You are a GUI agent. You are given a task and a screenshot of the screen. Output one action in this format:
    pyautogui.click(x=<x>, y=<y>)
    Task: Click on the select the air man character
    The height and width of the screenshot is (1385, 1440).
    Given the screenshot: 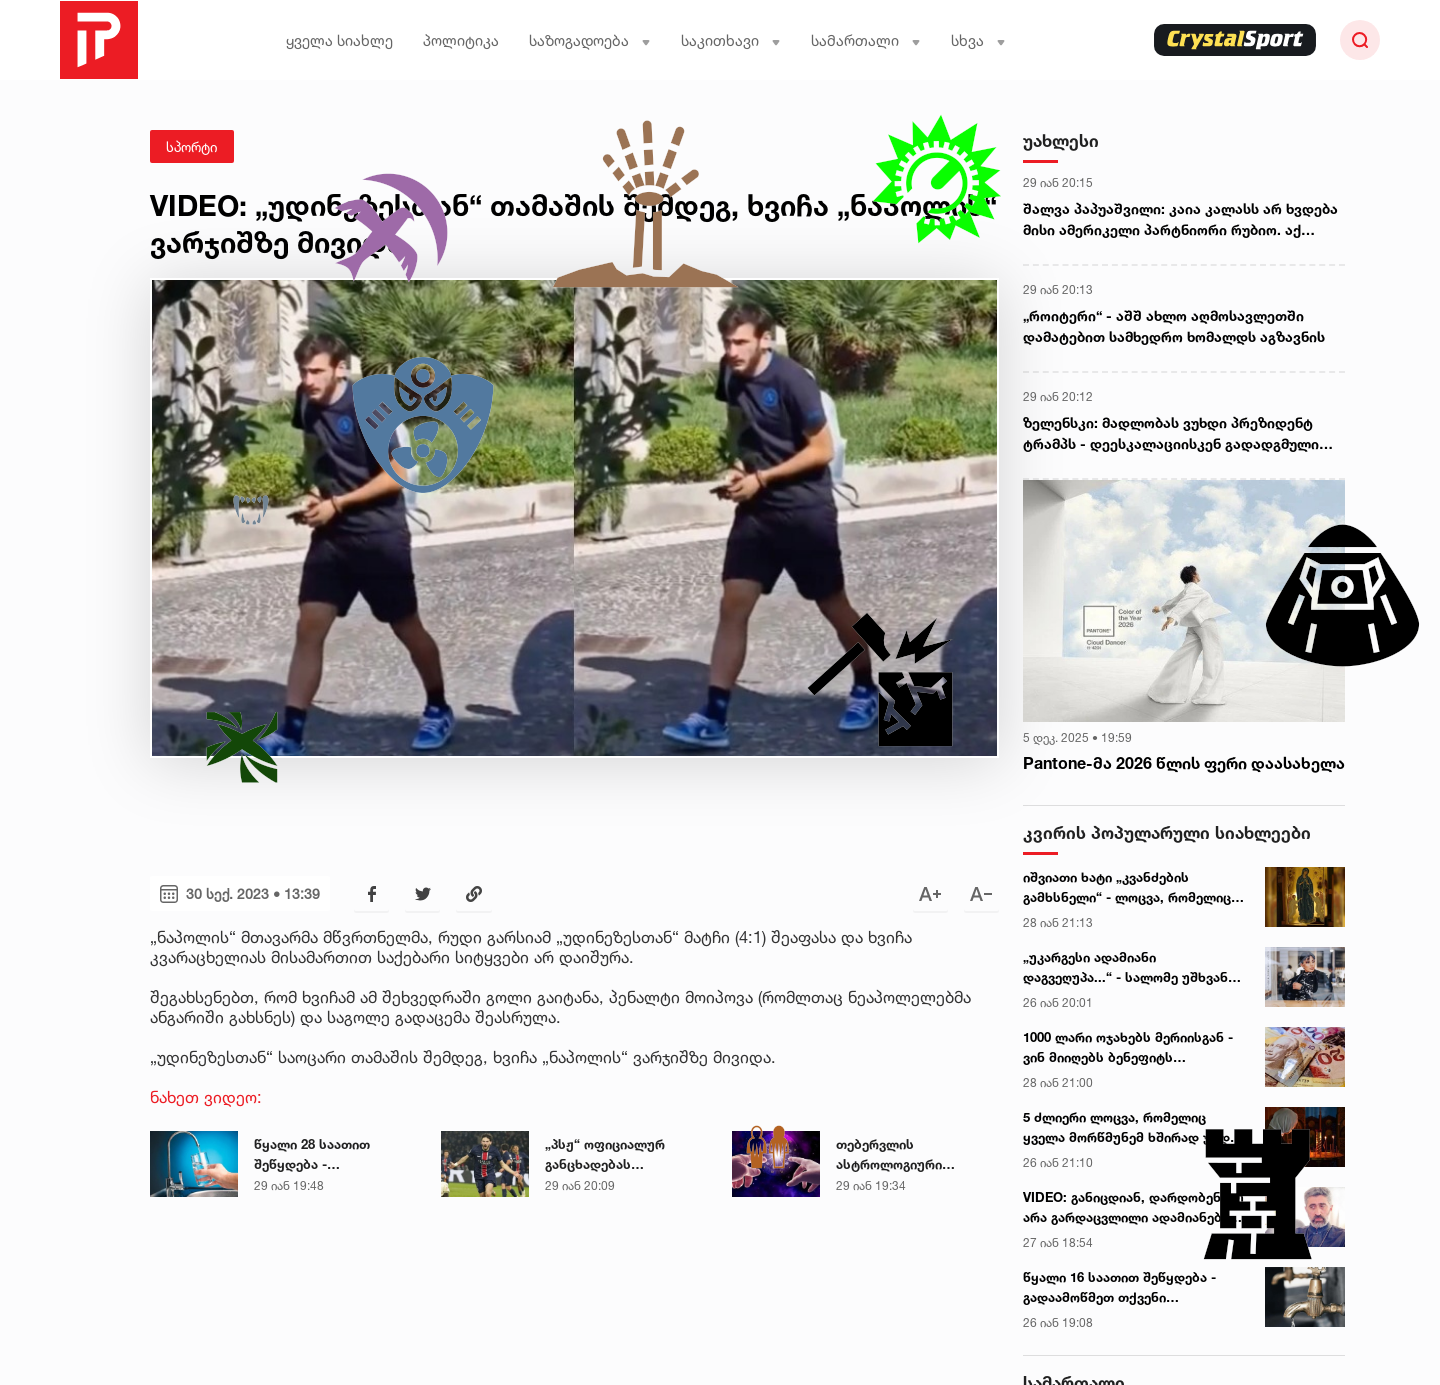 What is the action you would take?
    pyautogui.click(x=423, y=425)
    